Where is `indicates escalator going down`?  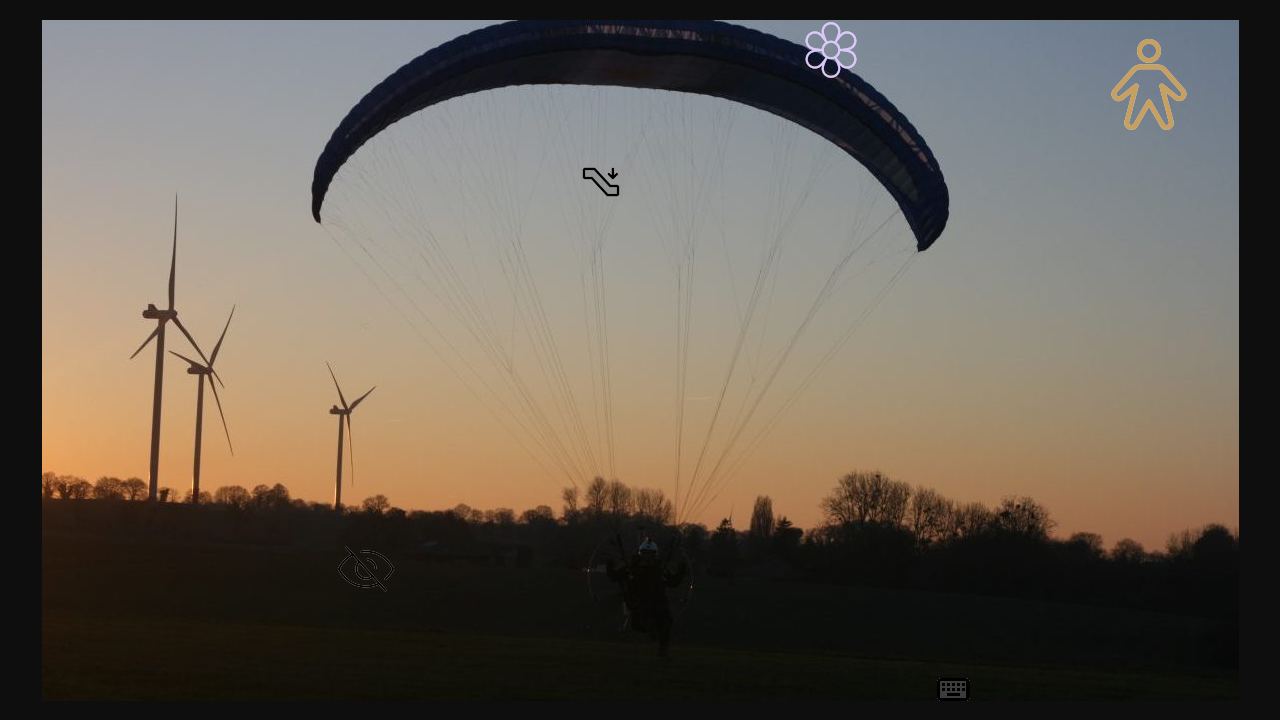
indicates escalator going down is located at coordinates (601, 182).